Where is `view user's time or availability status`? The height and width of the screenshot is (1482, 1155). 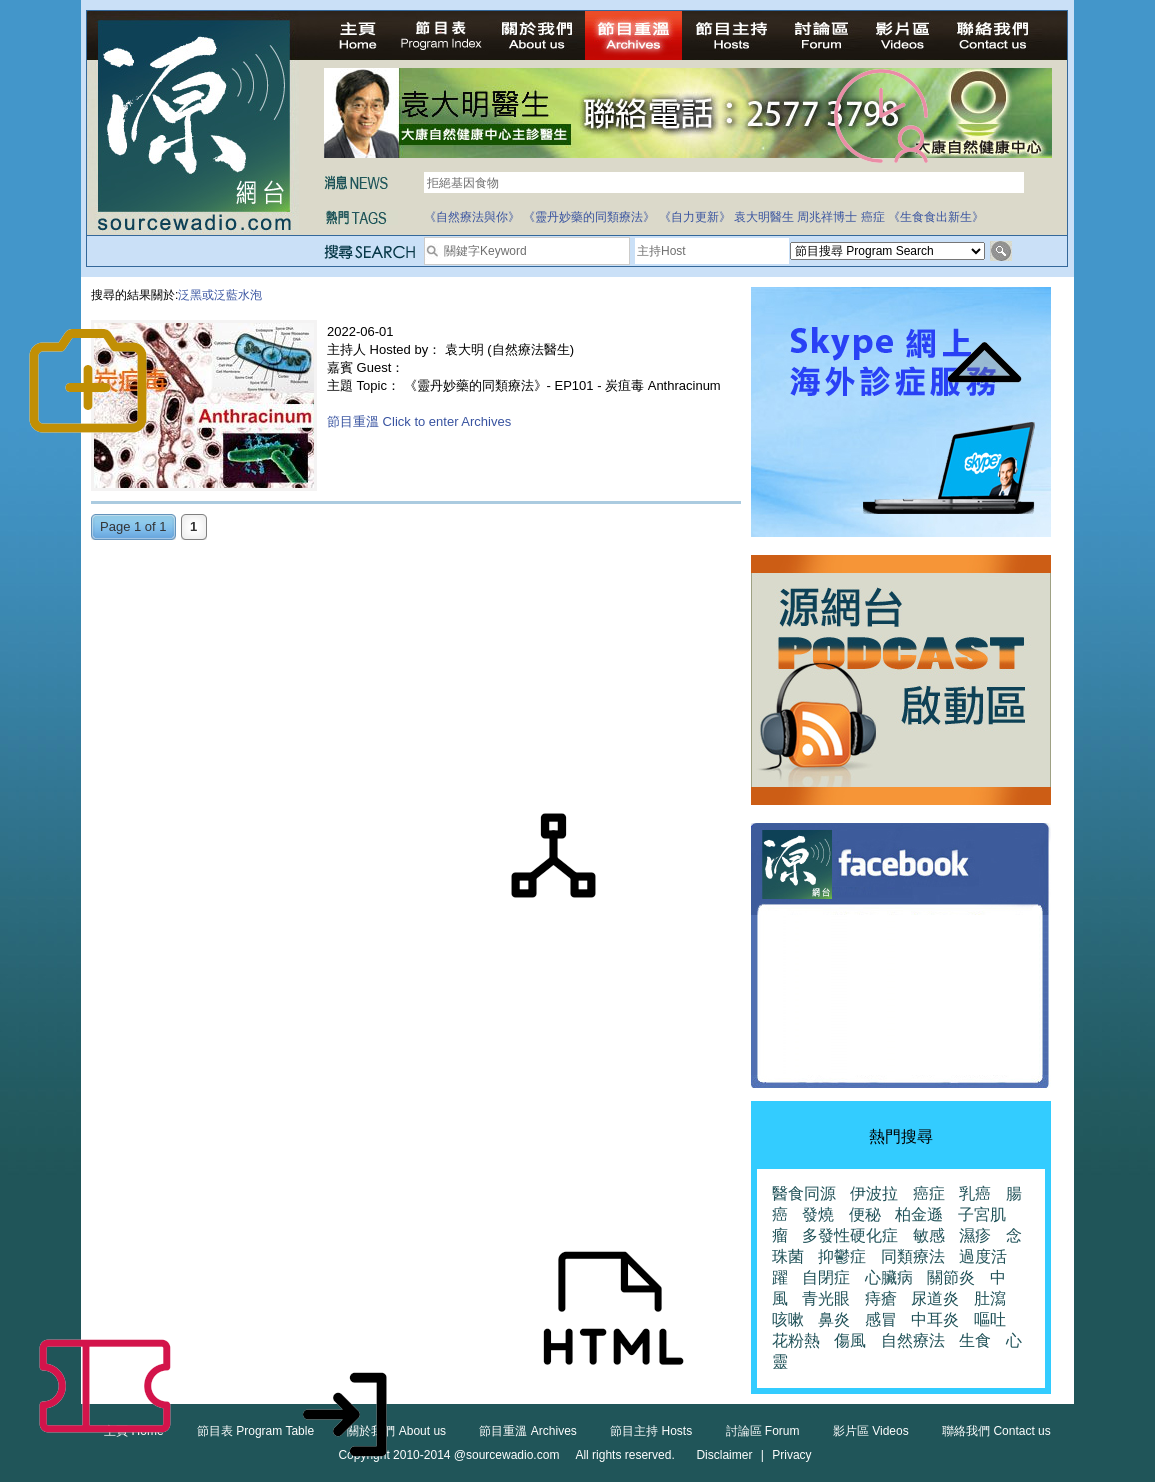
view user's time or availability status is located at coordinates (881, 116).